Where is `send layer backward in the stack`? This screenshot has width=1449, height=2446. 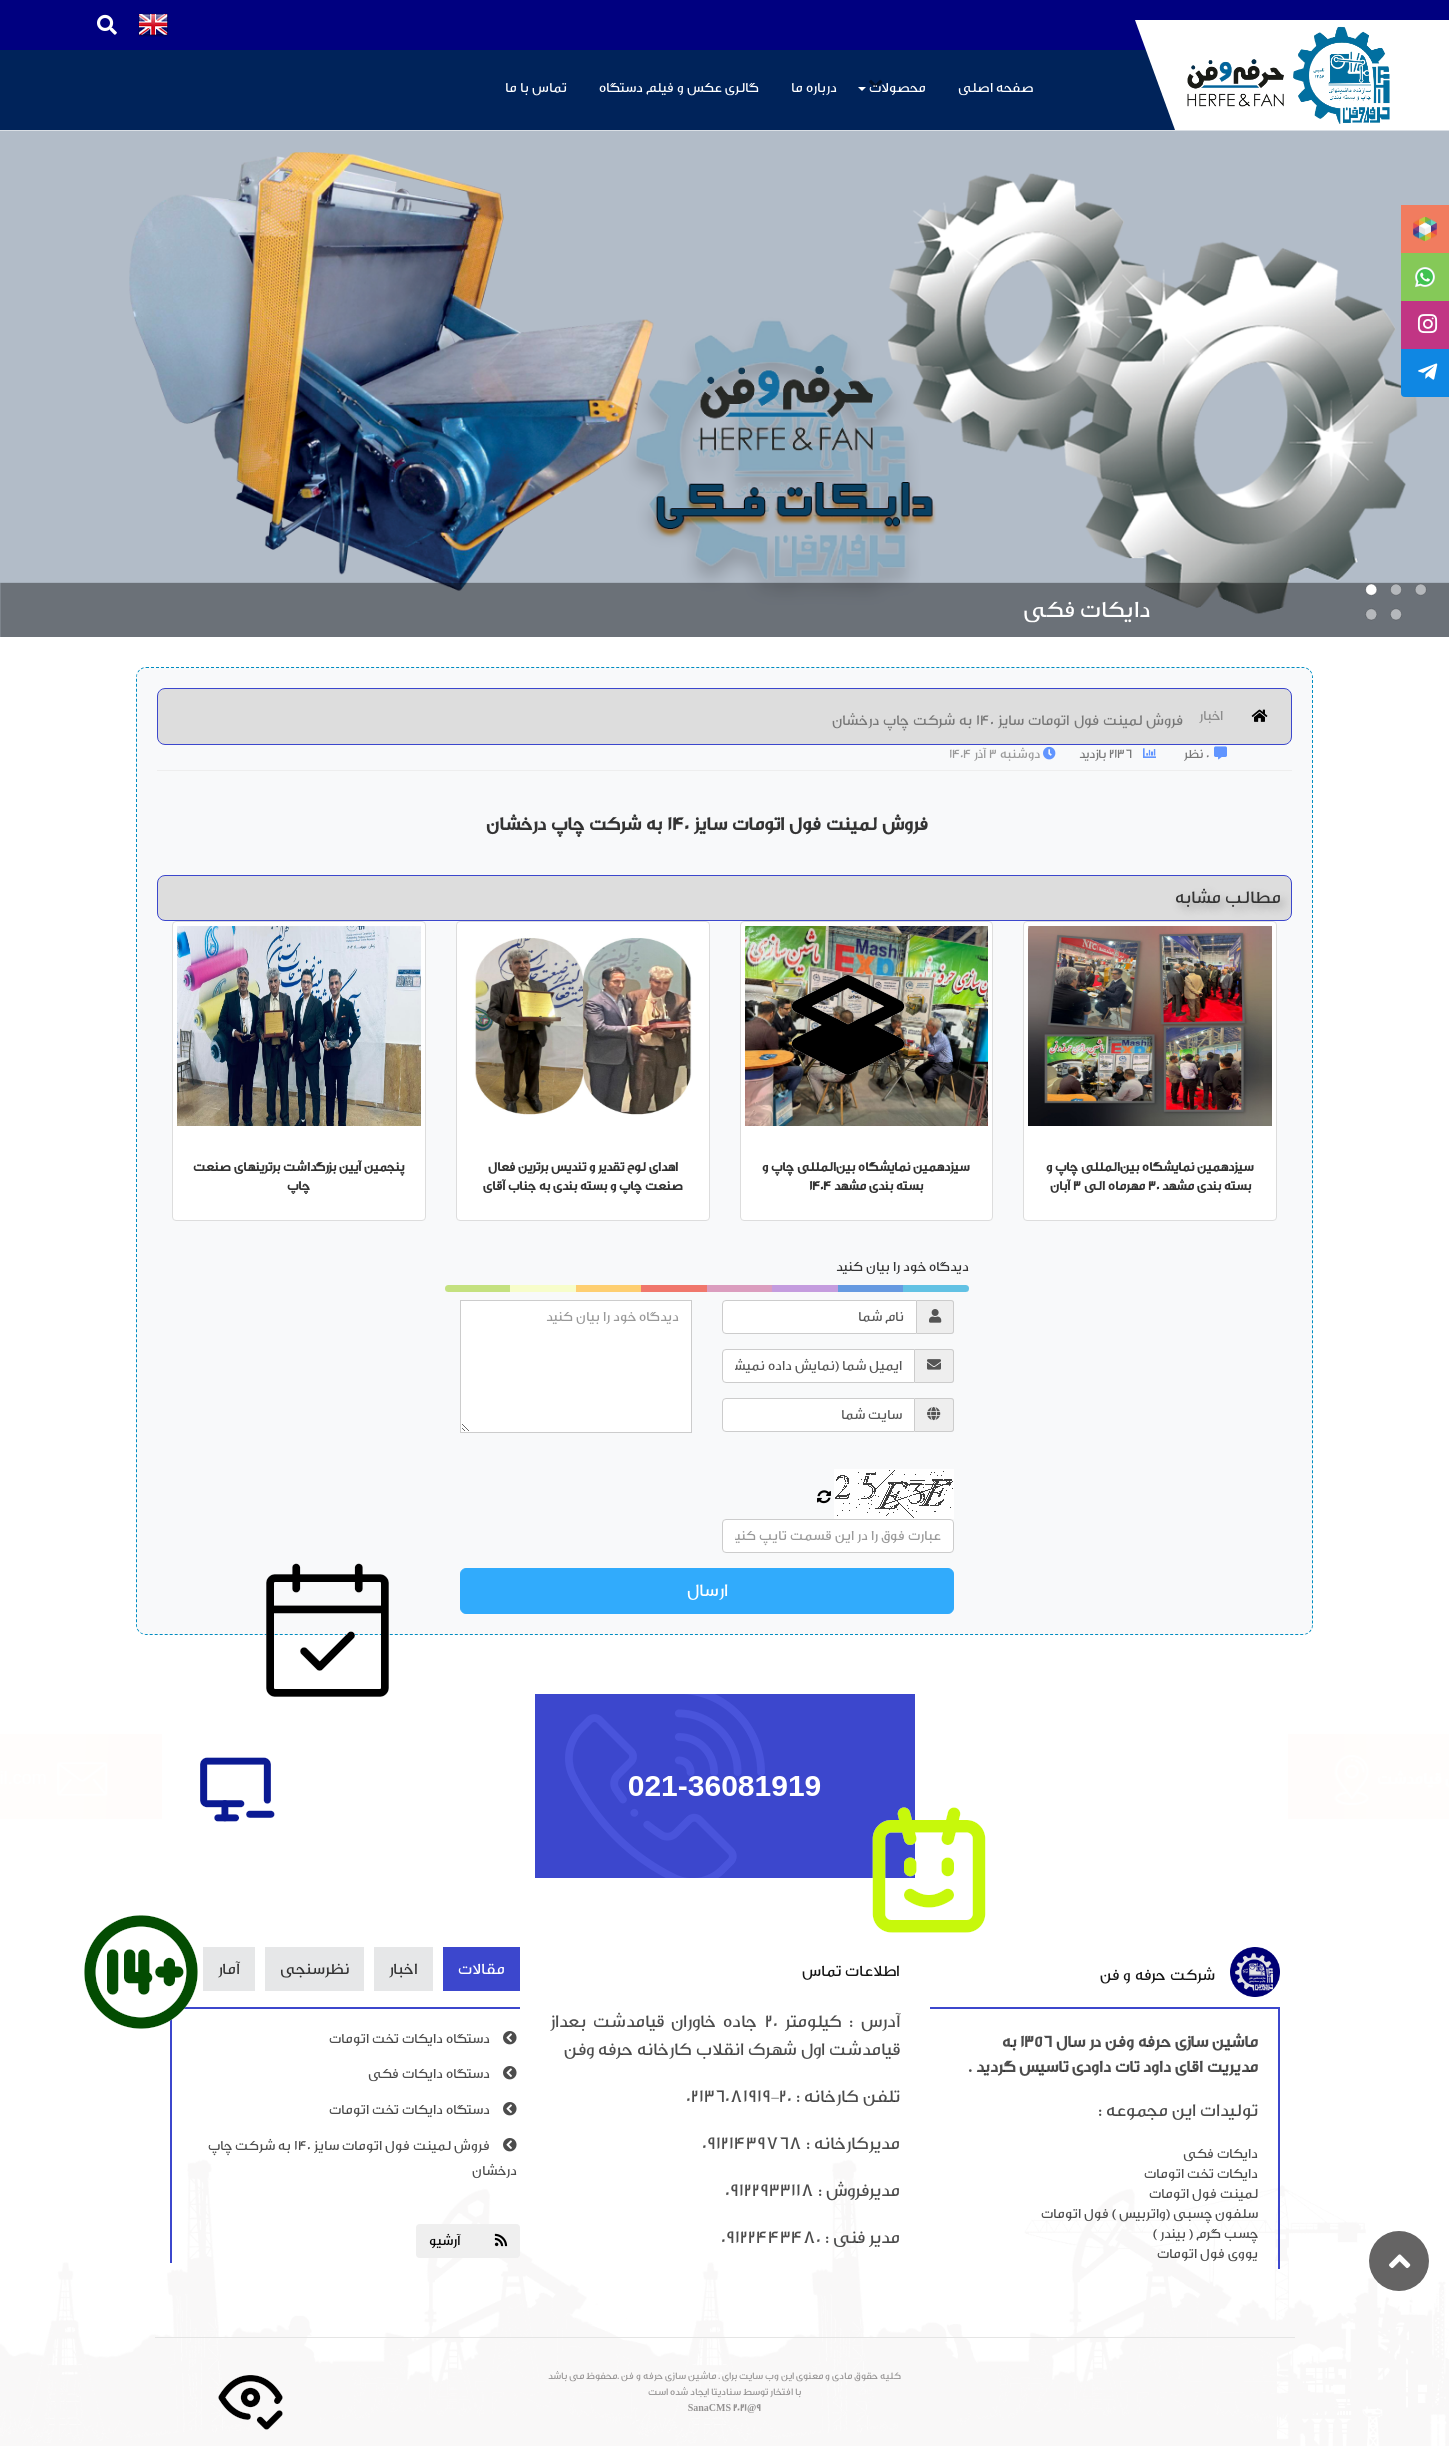
send layer backward in the stack is located at coordinates (848, 1025).